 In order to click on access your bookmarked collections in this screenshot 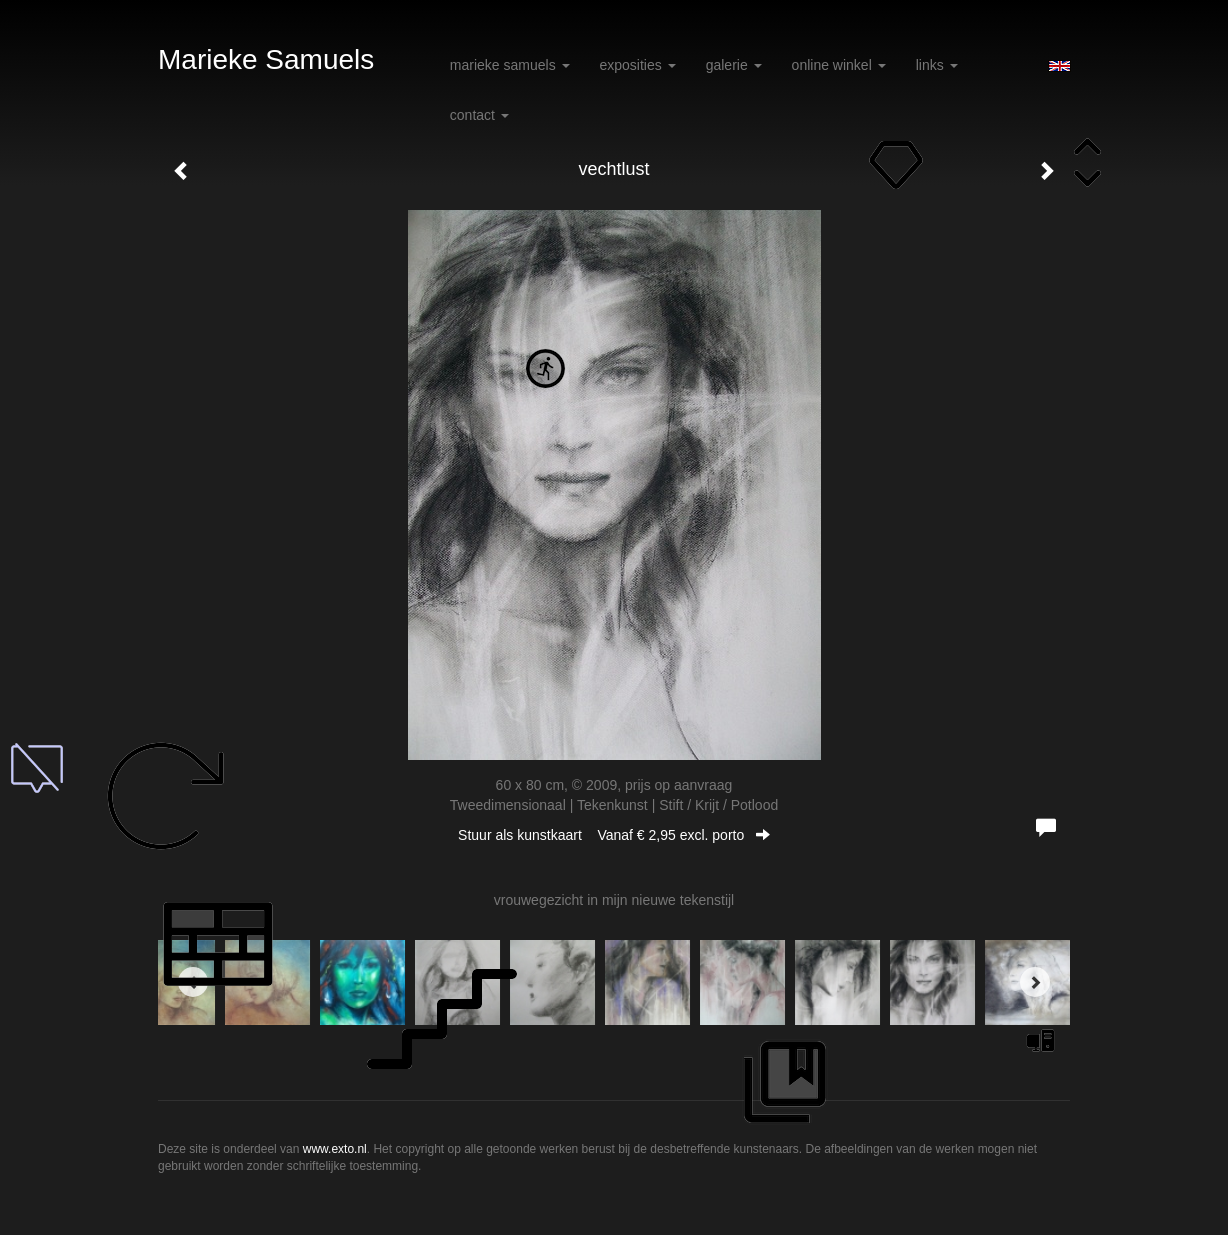, I will do `click(785, 1082)`.